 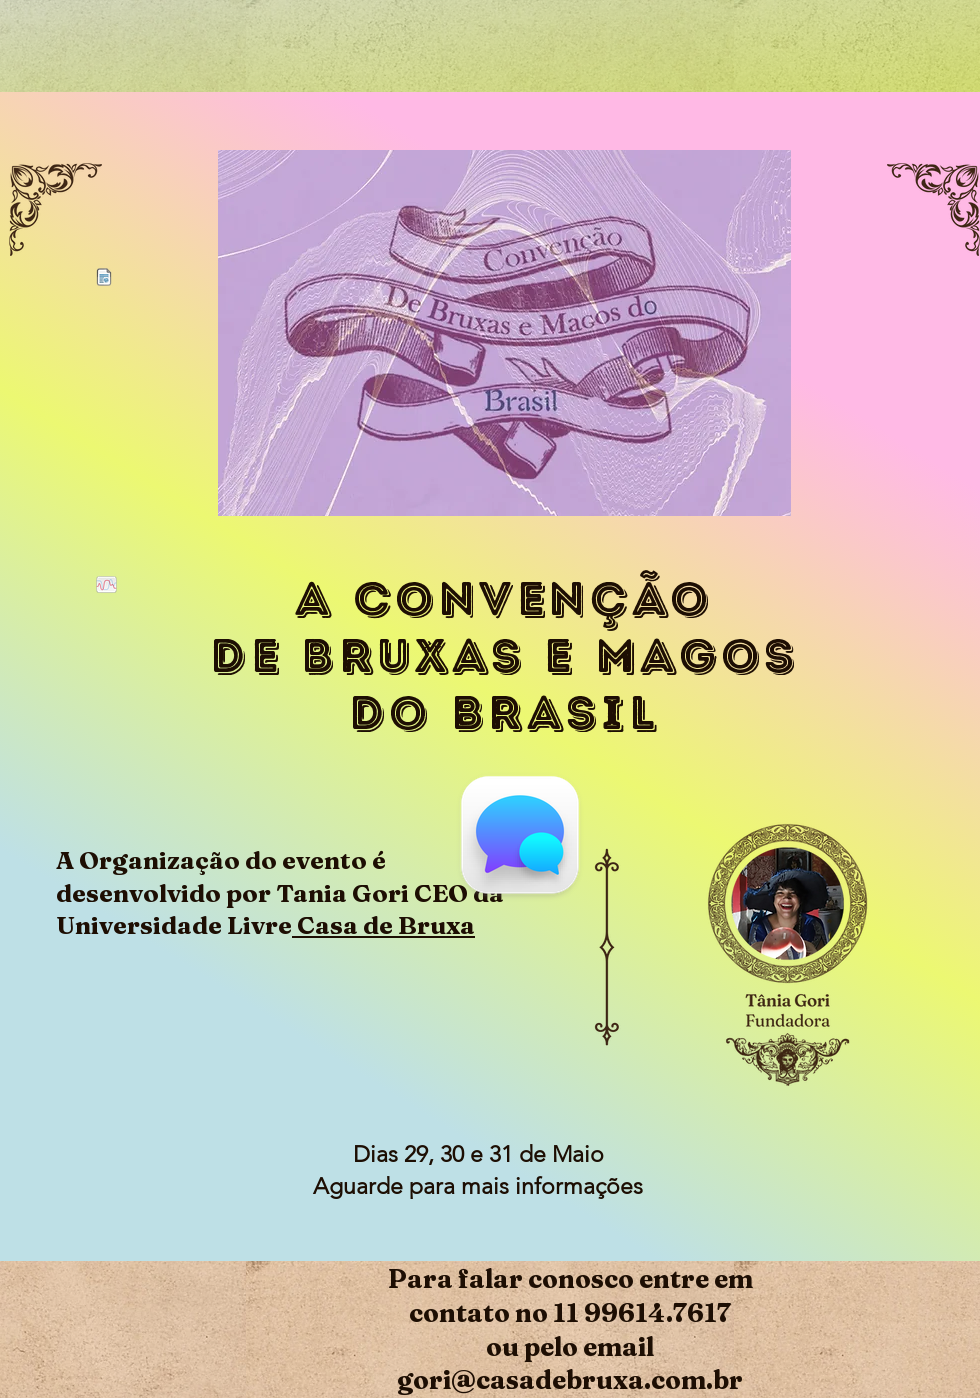 What do you see at coordinates (520, 835) in the screenshot?
I see `open notification preferences` at bounding box center [520, 835].